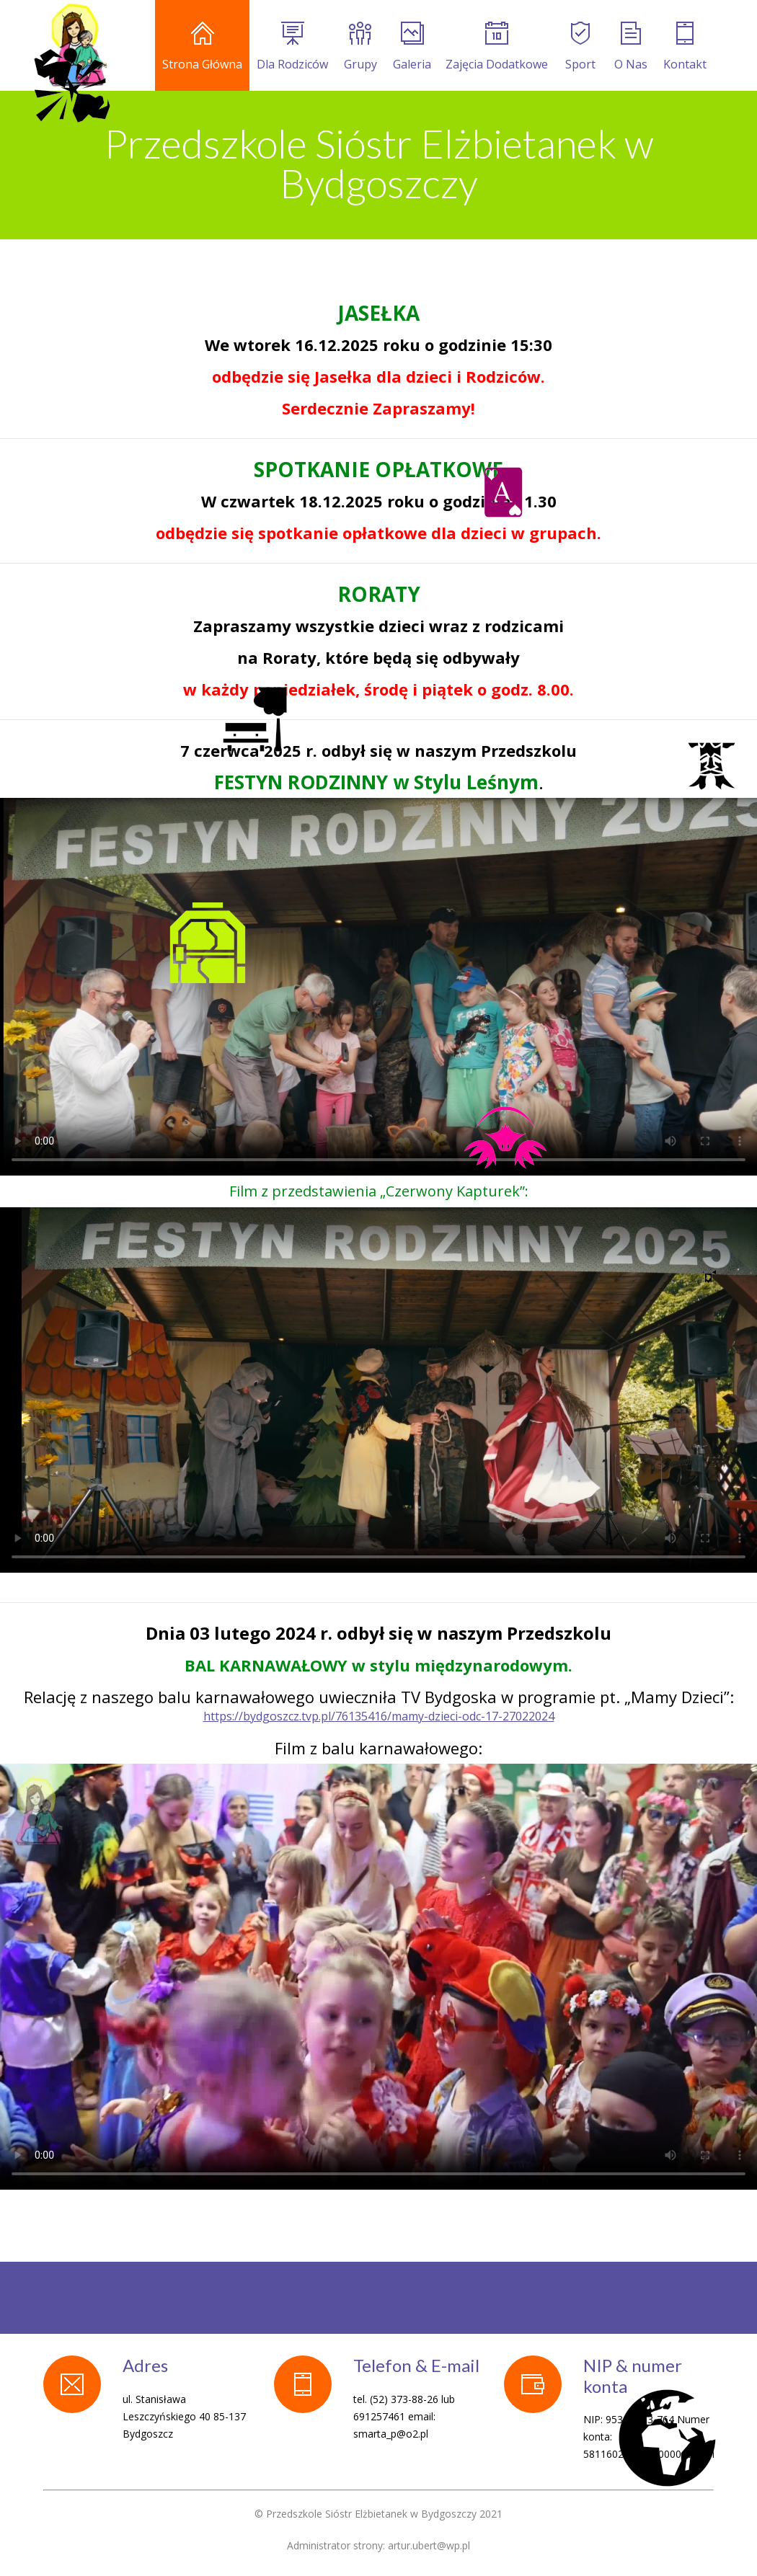 This screenshot has width=757, height=2576. I want to click on announce a new achievement or milestone, so click(709, 1276).